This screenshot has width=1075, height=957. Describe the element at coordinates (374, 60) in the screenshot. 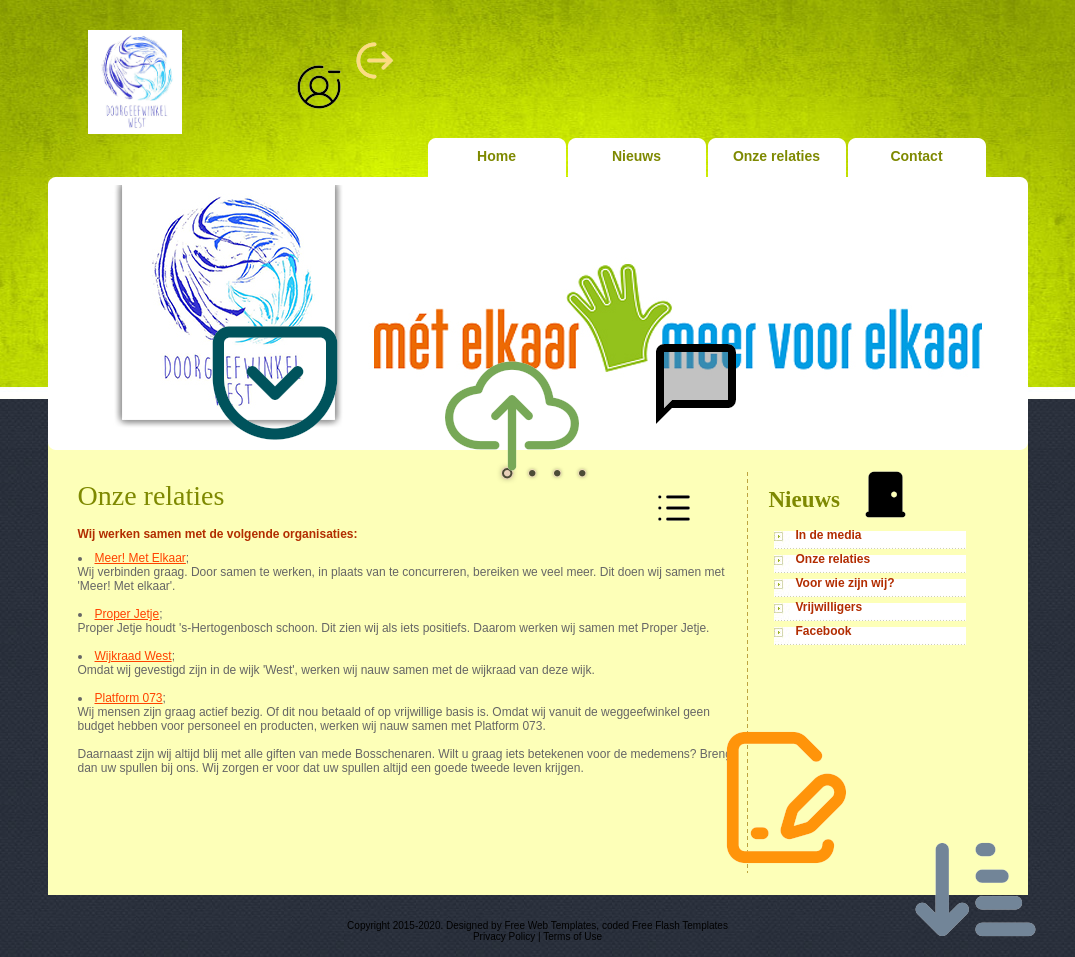

I see `exit or log out of current session` at that location.